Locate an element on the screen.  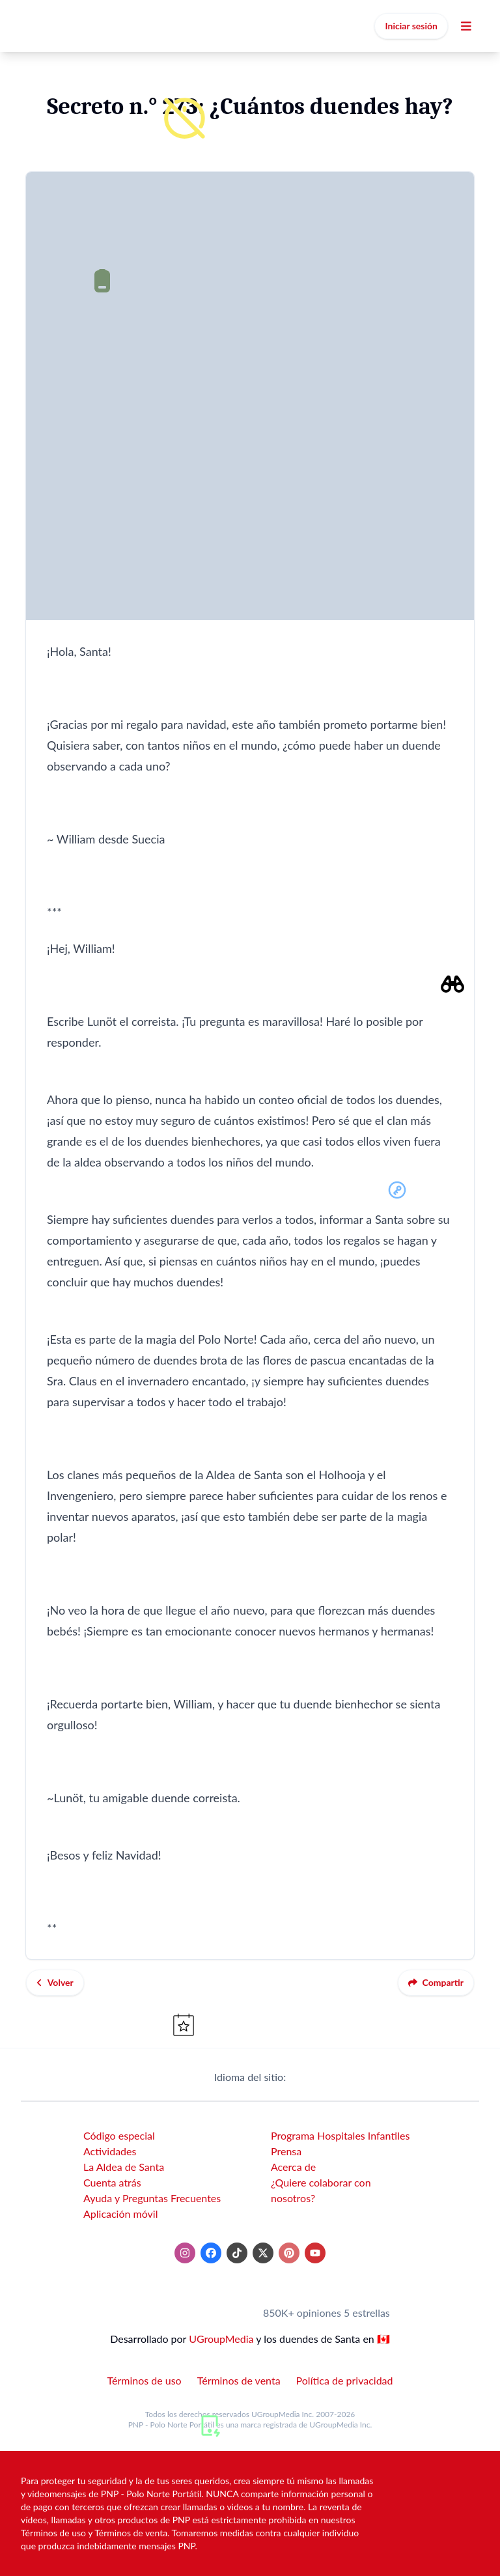
access security or authentication settings is located at coordinates (397, 1190).